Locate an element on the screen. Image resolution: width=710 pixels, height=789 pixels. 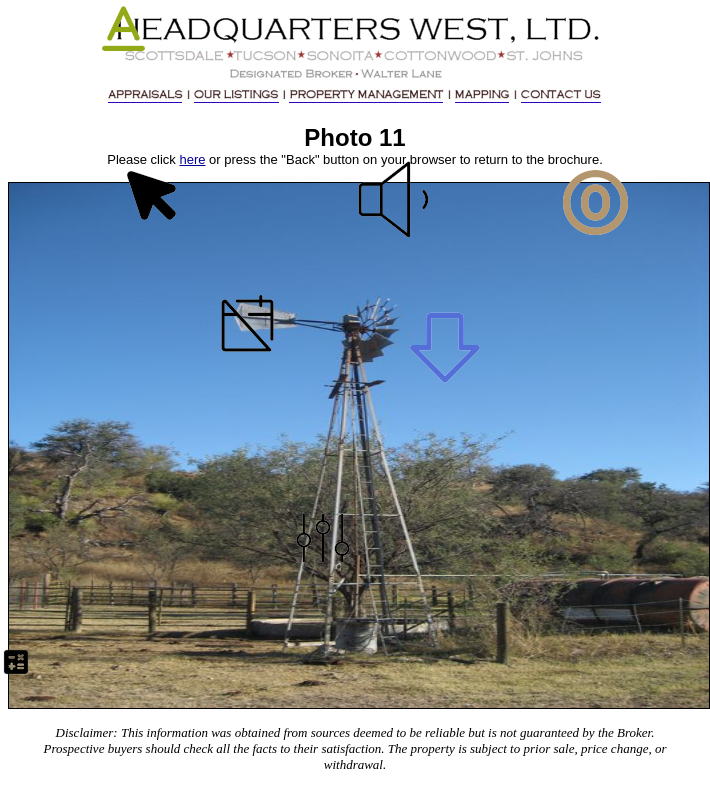
open the calculator app is located at coordinates (16, 662).